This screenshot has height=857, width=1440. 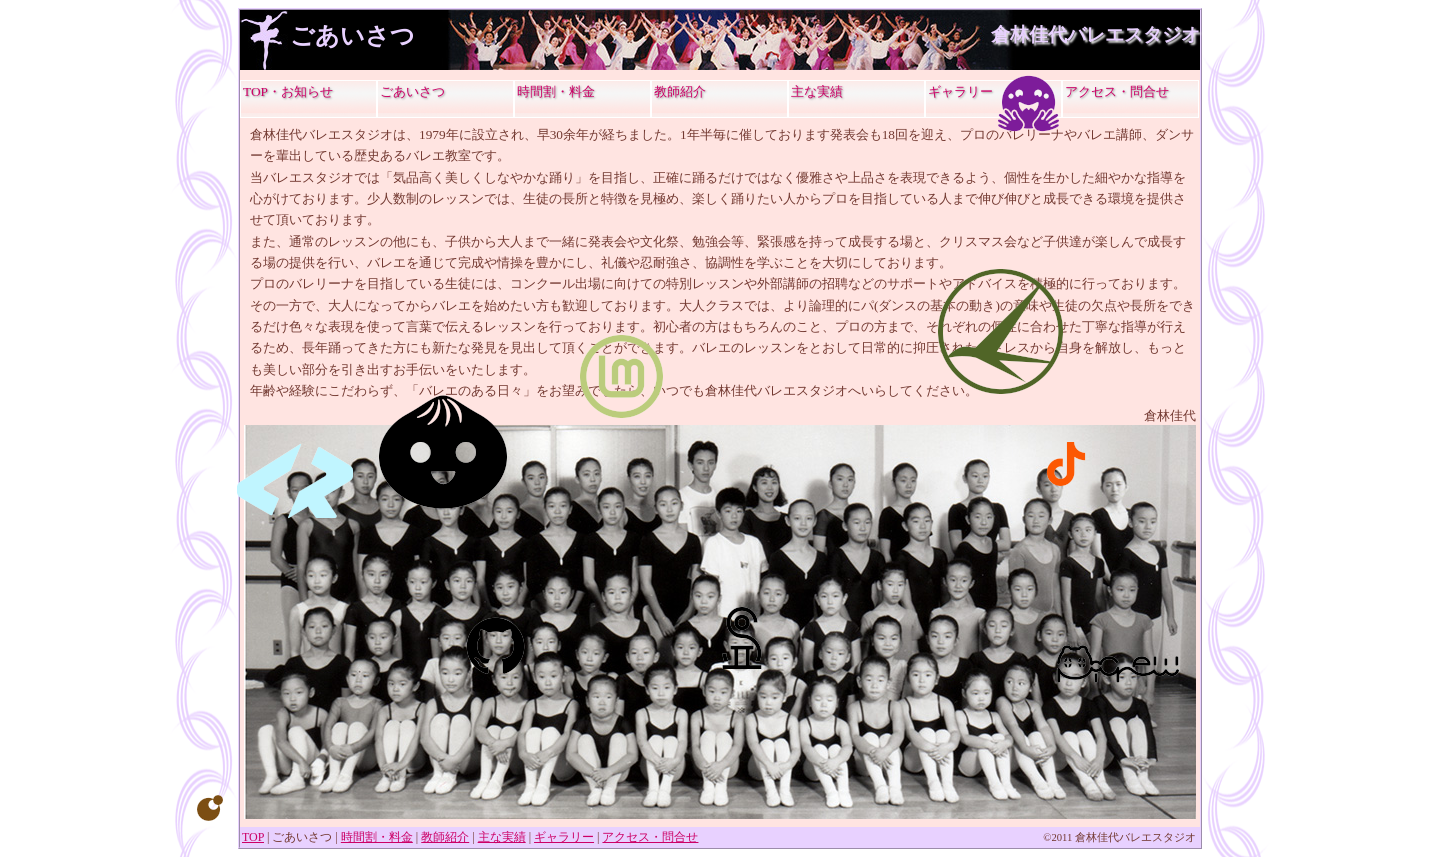 What do you see at coordinates (1028, 103) in the screenshot?
I see `visit hugging face platform` at bounding box center [1028, 103].